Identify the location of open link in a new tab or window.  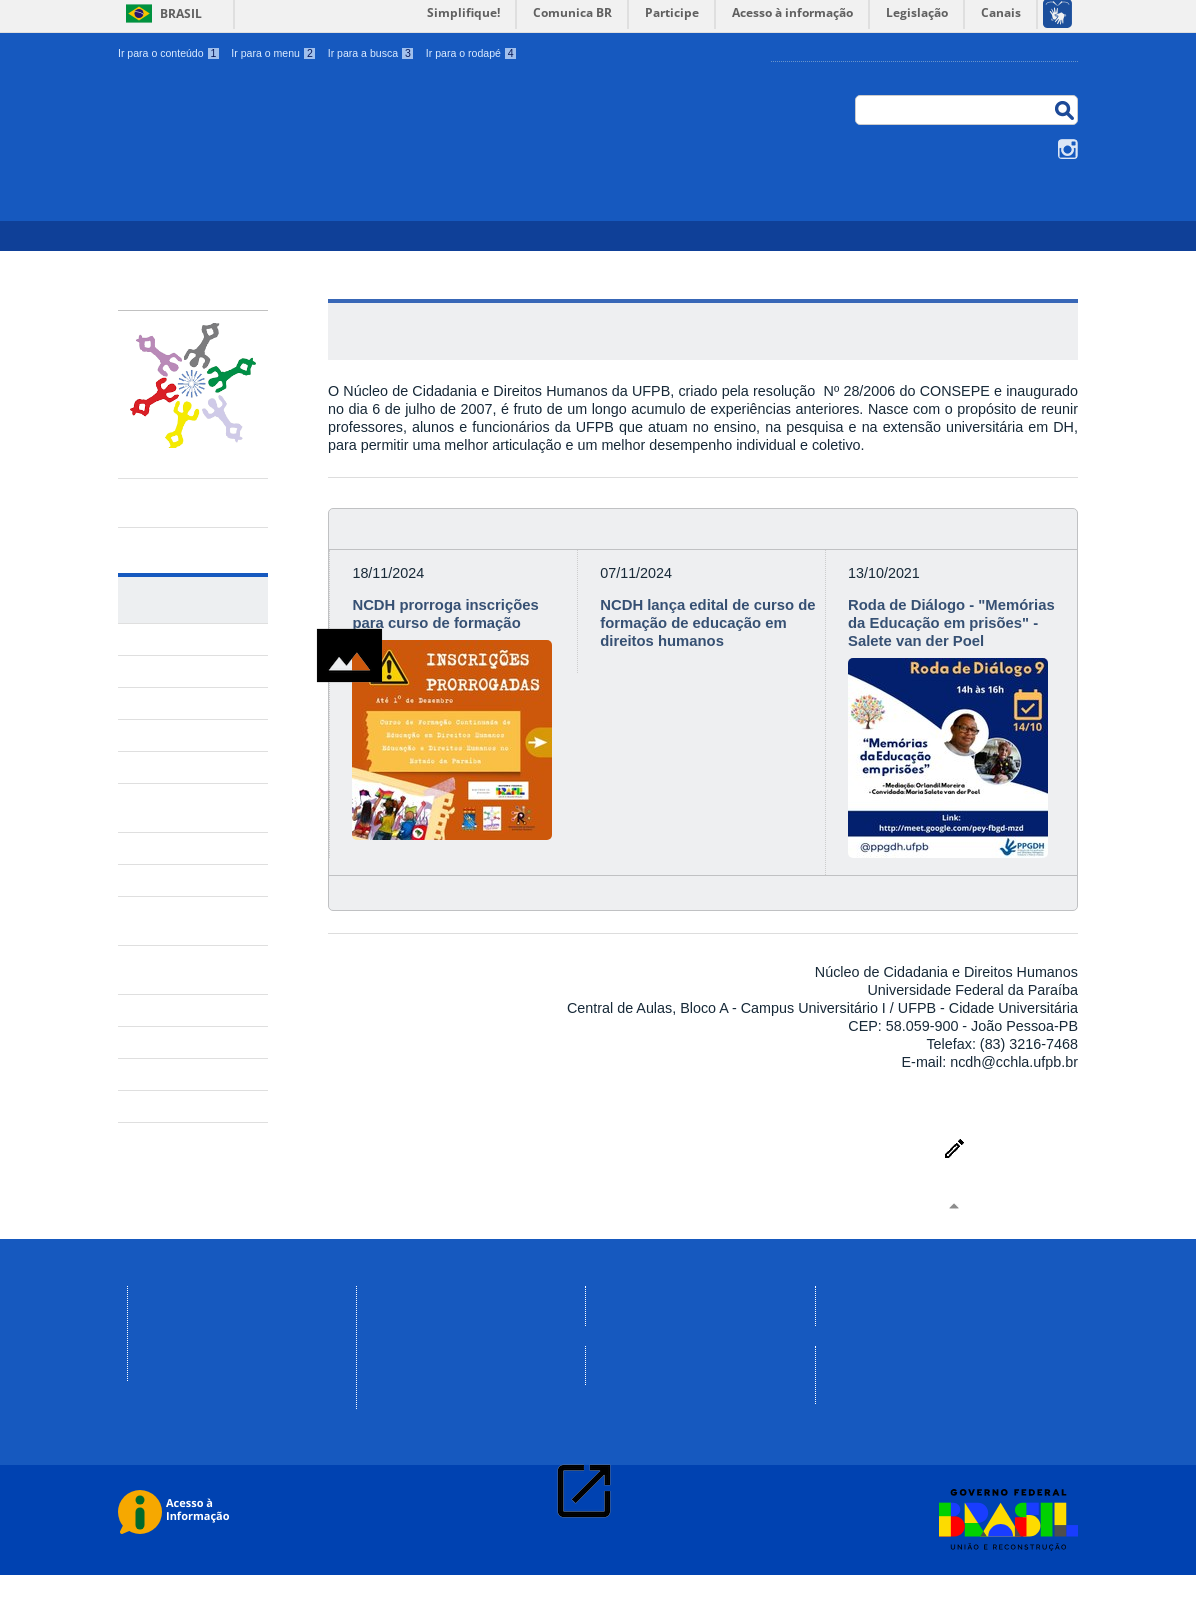
(584, 1491).